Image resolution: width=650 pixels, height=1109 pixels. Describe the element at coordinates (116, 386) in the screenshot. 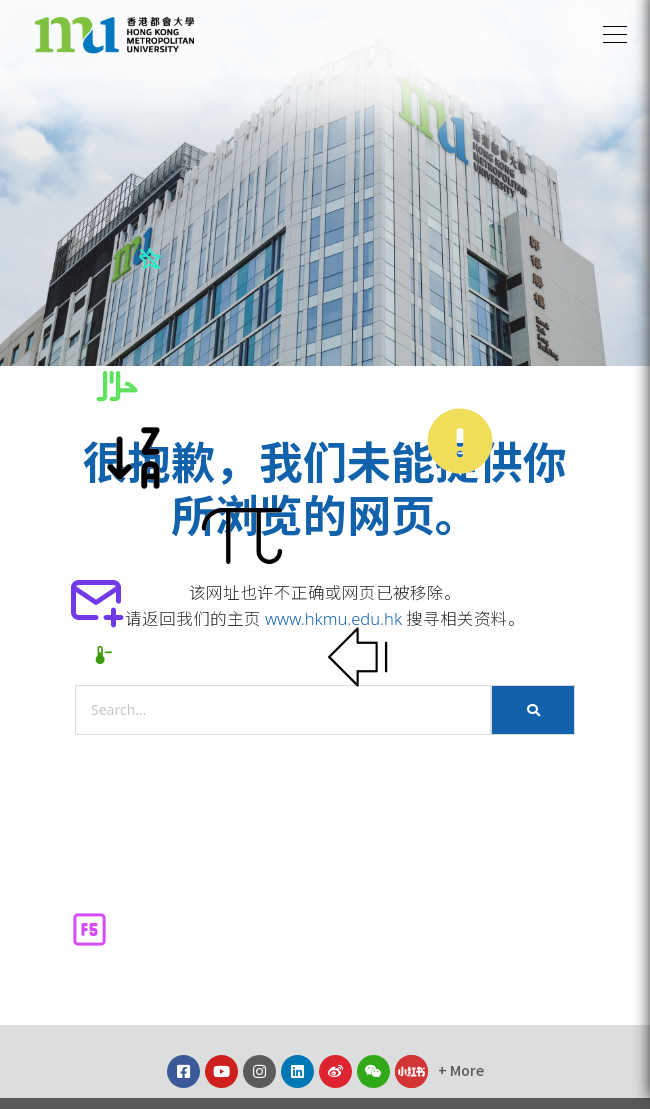

I see `switch to arabic language` at that location.